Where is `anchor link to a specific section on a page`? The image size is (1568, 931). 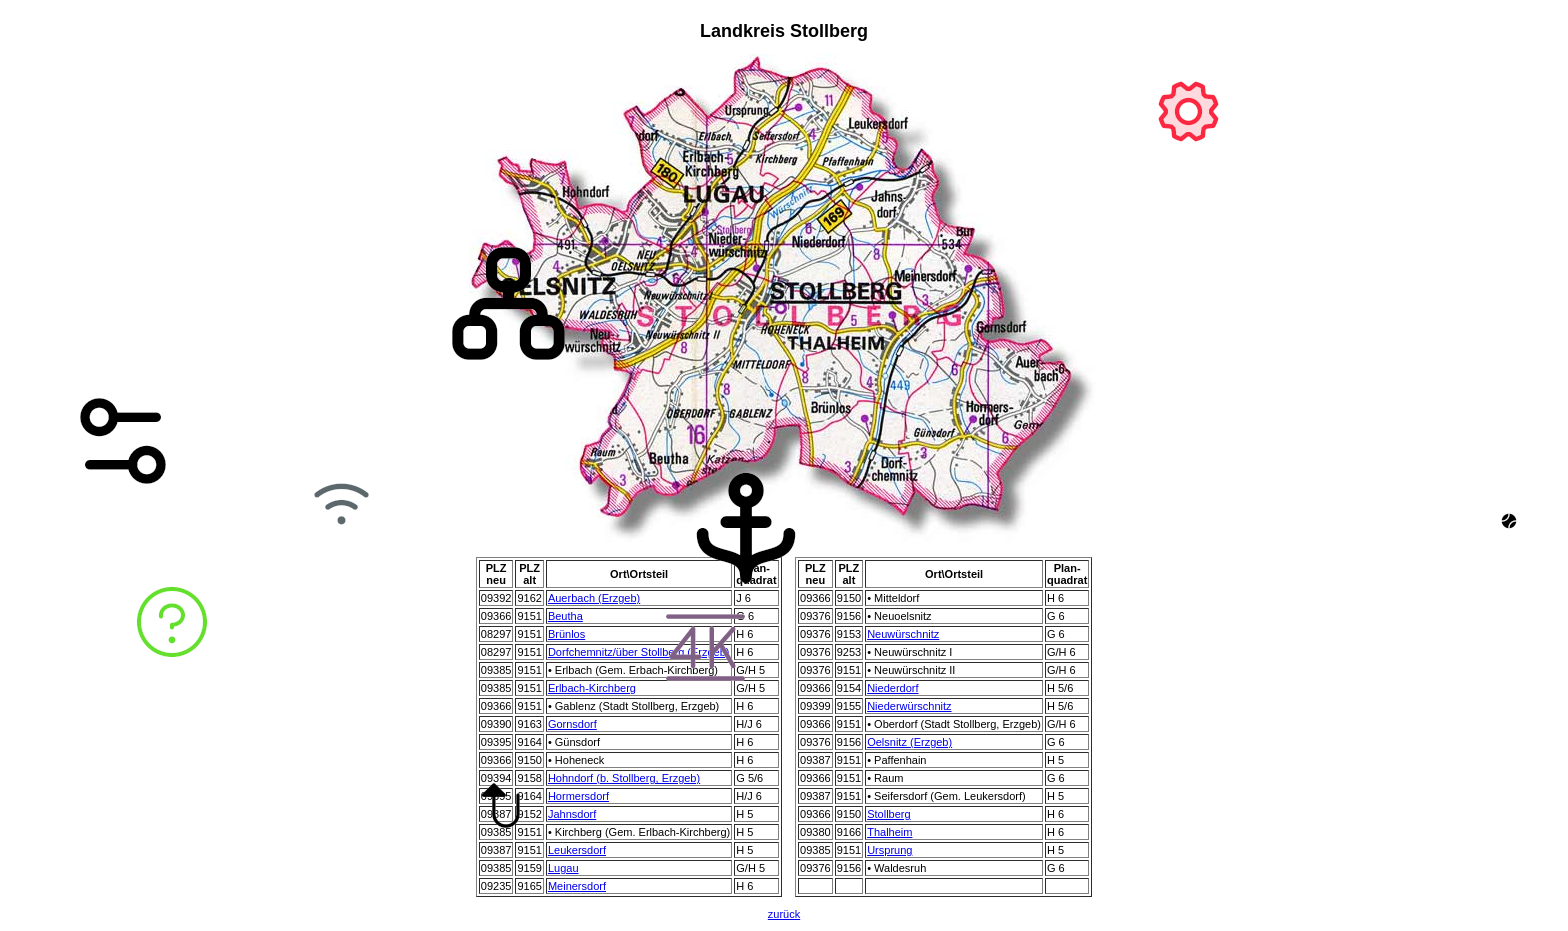 anchor link to a specific section on a page is located at coordinates (746, 526).